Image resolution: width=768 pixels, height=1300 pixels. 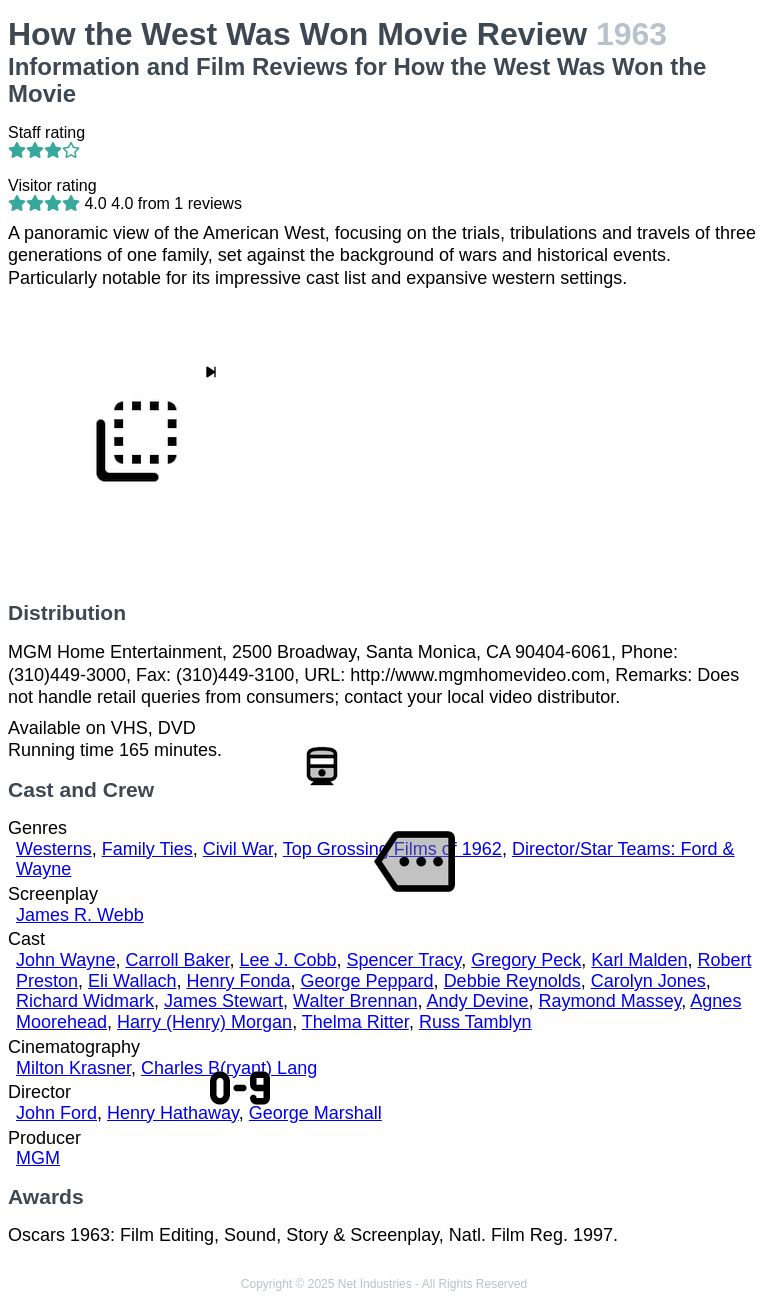 What do you see at coordinates (240, 1088) in the screenshot?
I see `sort items in ascending numerical order` at bounding box center [240, 1088].